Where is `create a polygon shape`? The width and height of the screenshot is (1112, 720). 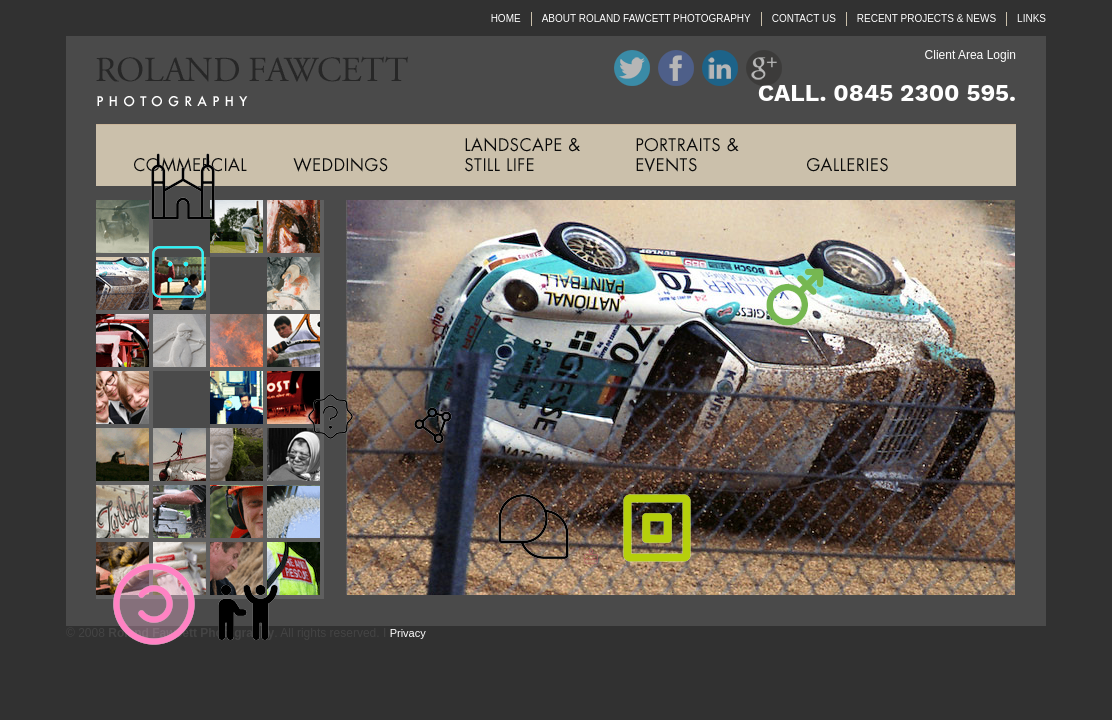 create a polygon shape is located at coordinates (433, 425).